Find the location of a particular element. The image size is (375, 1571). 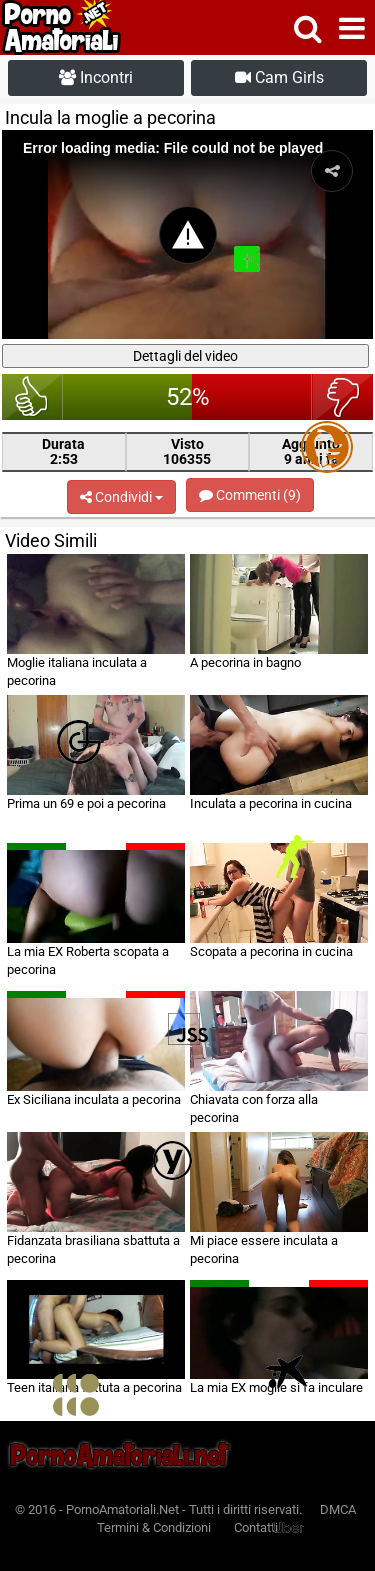

yubico security key branding is located at coordinates (172, 1160).